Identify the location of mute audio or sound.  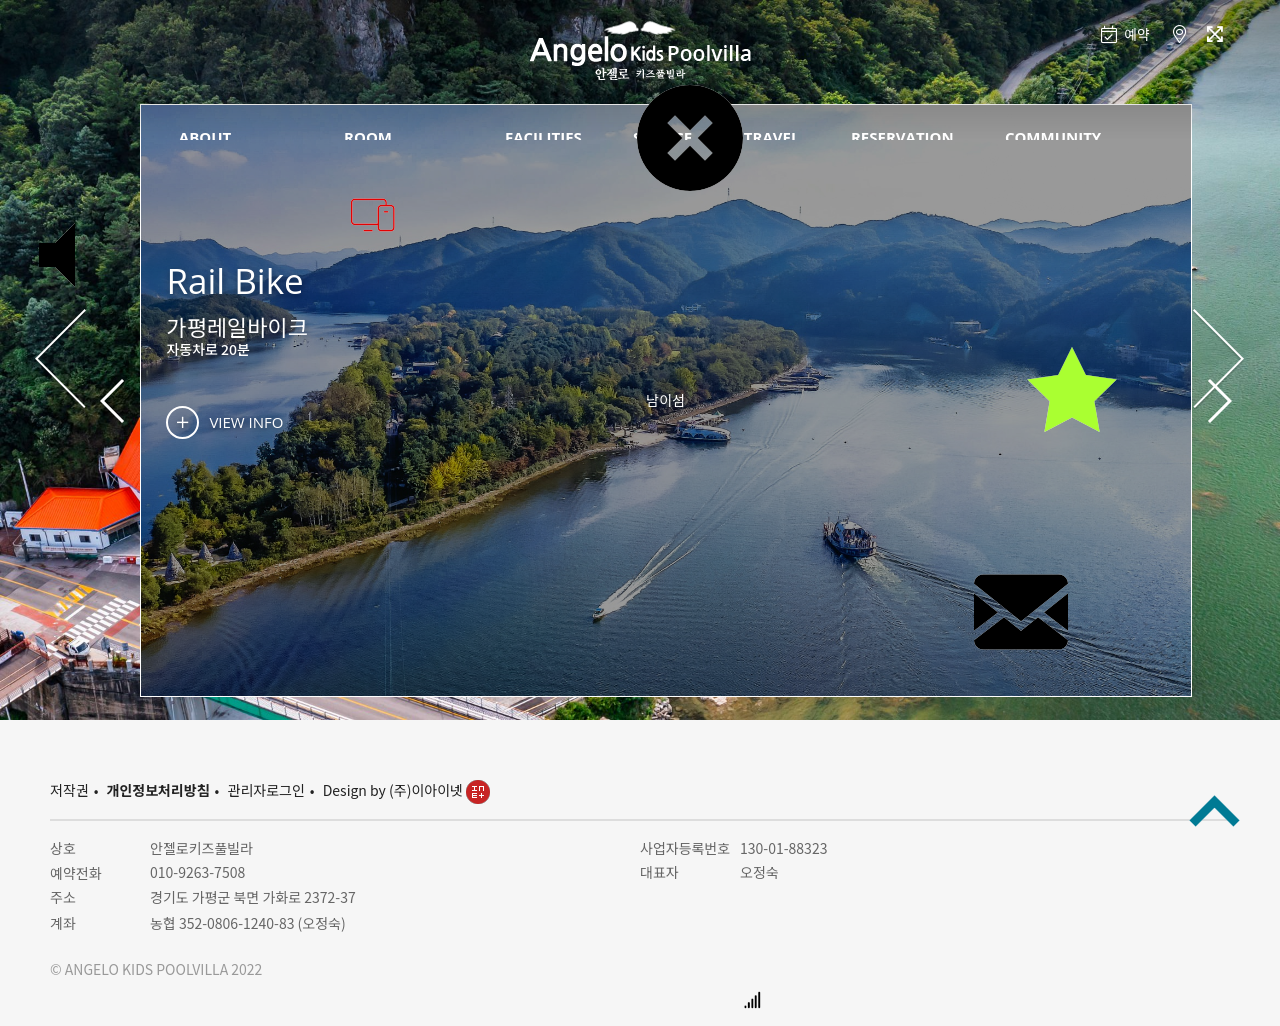
(59, 255).